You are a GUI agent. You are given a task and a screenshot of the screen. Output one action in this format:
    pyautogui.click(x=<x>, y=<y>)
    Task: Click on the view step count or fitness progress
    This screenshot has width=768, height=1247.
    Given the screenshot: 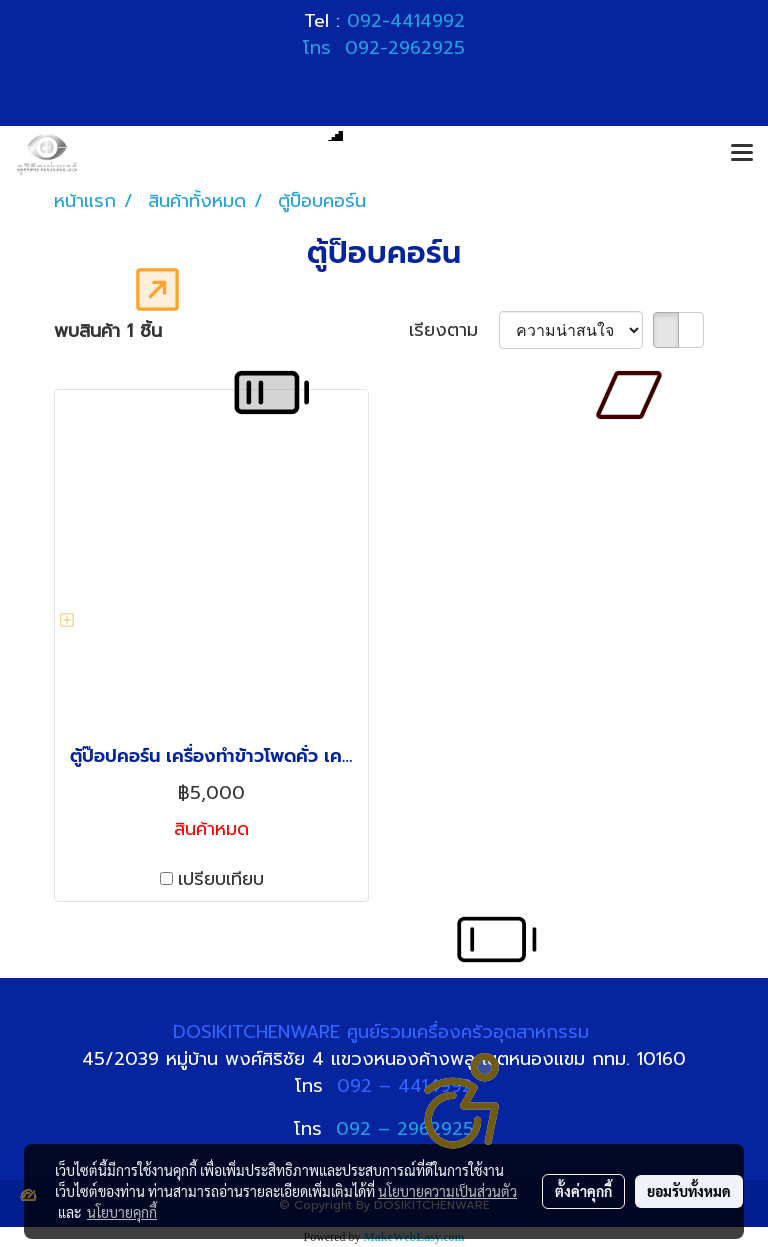 What is the action you would take?
    pyautogui.click(x=336, y=136)
    